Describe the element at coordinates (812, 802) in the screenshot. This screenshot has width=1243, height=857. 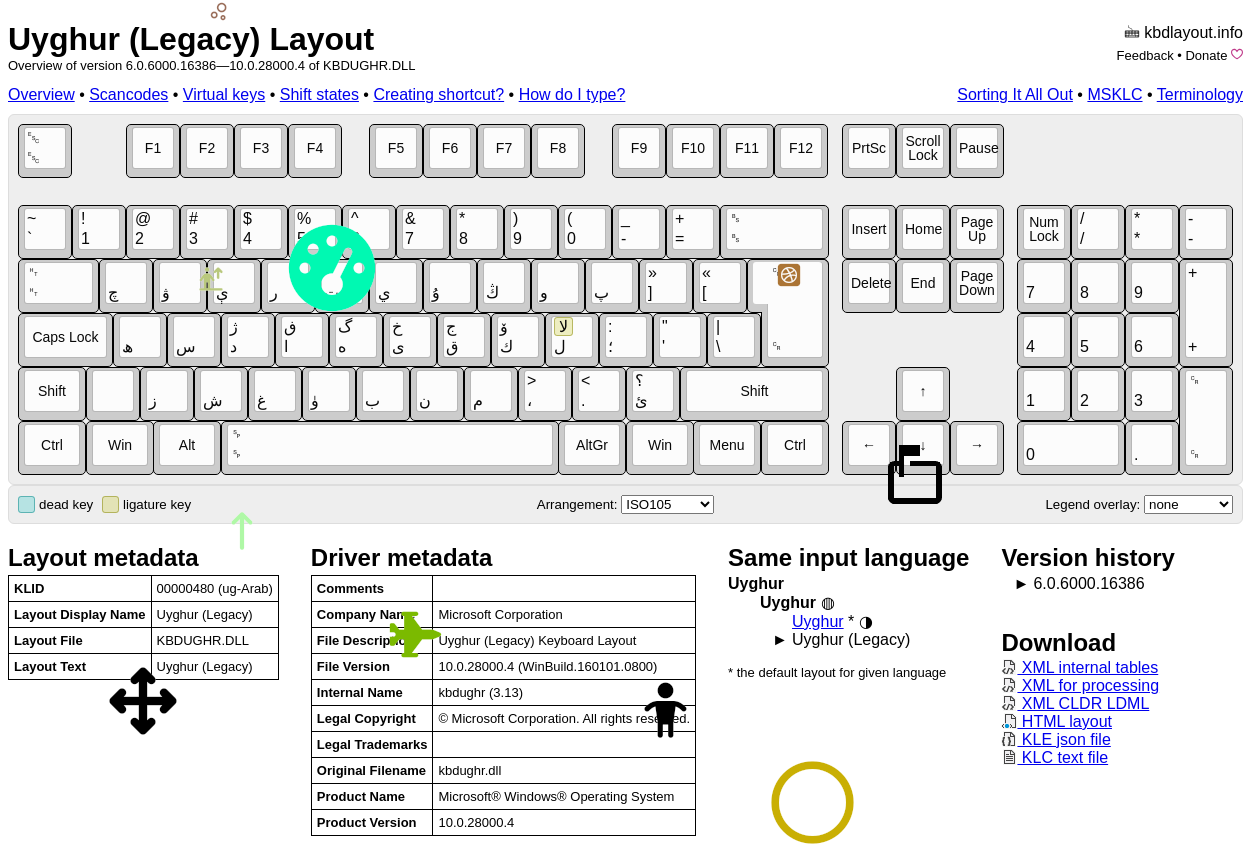
I see `unselected option in a radio button group` at that location.